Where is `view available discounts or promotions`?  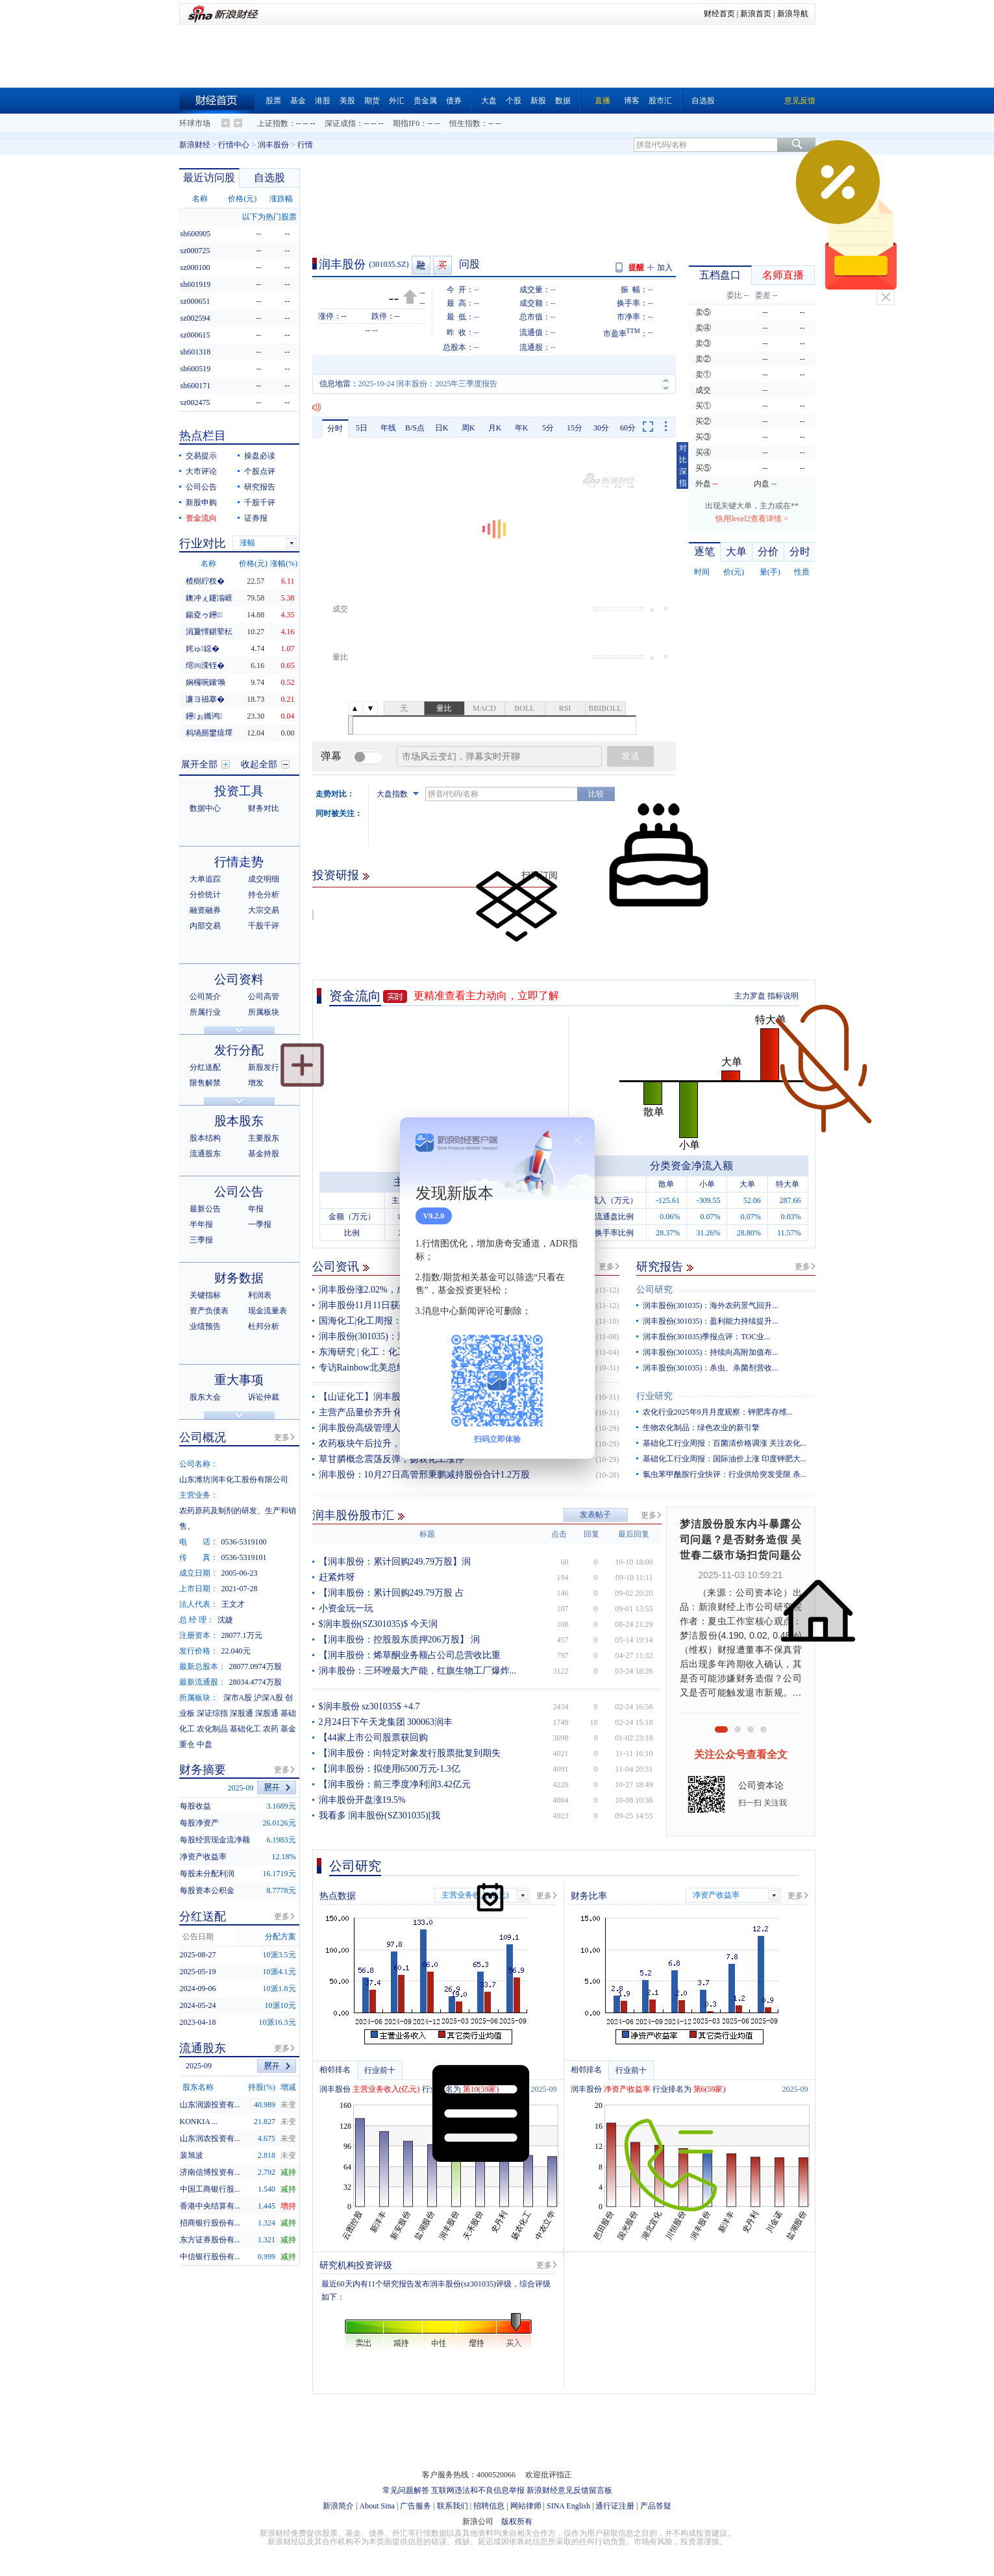 view available discounts or promotions is located at coordinates (838, 182).